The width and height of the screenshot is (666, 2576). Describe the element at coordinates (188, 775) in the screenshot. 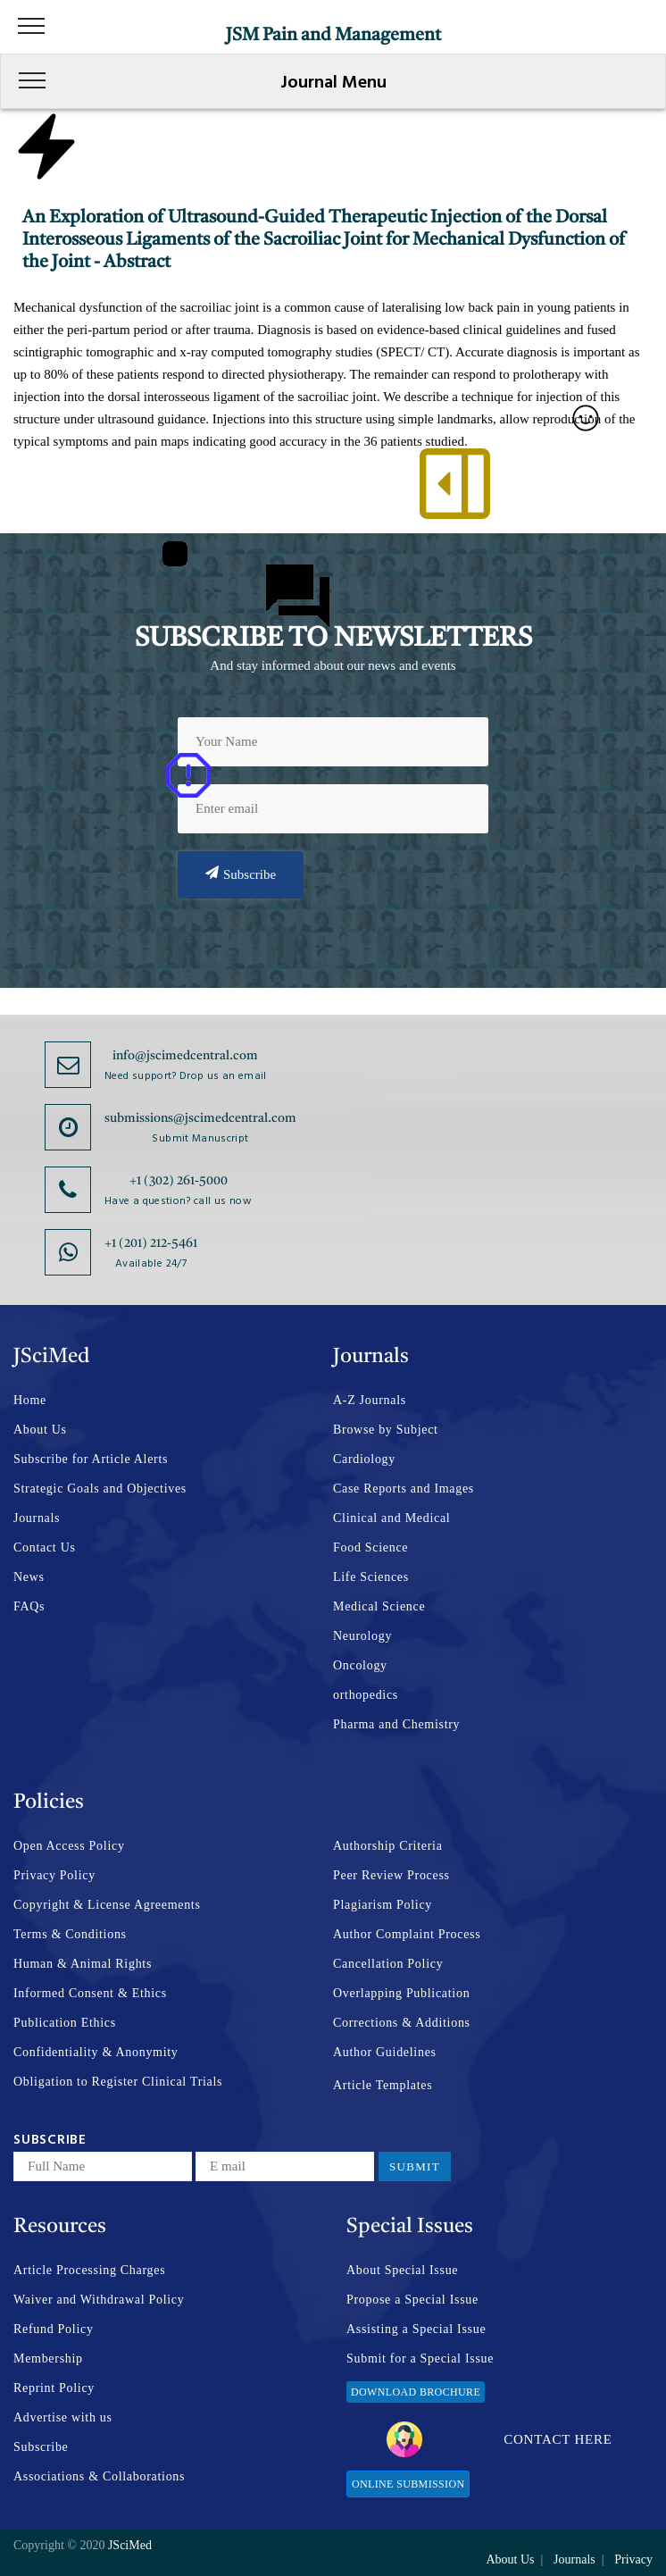

I see `stop or halt current action` at that location.